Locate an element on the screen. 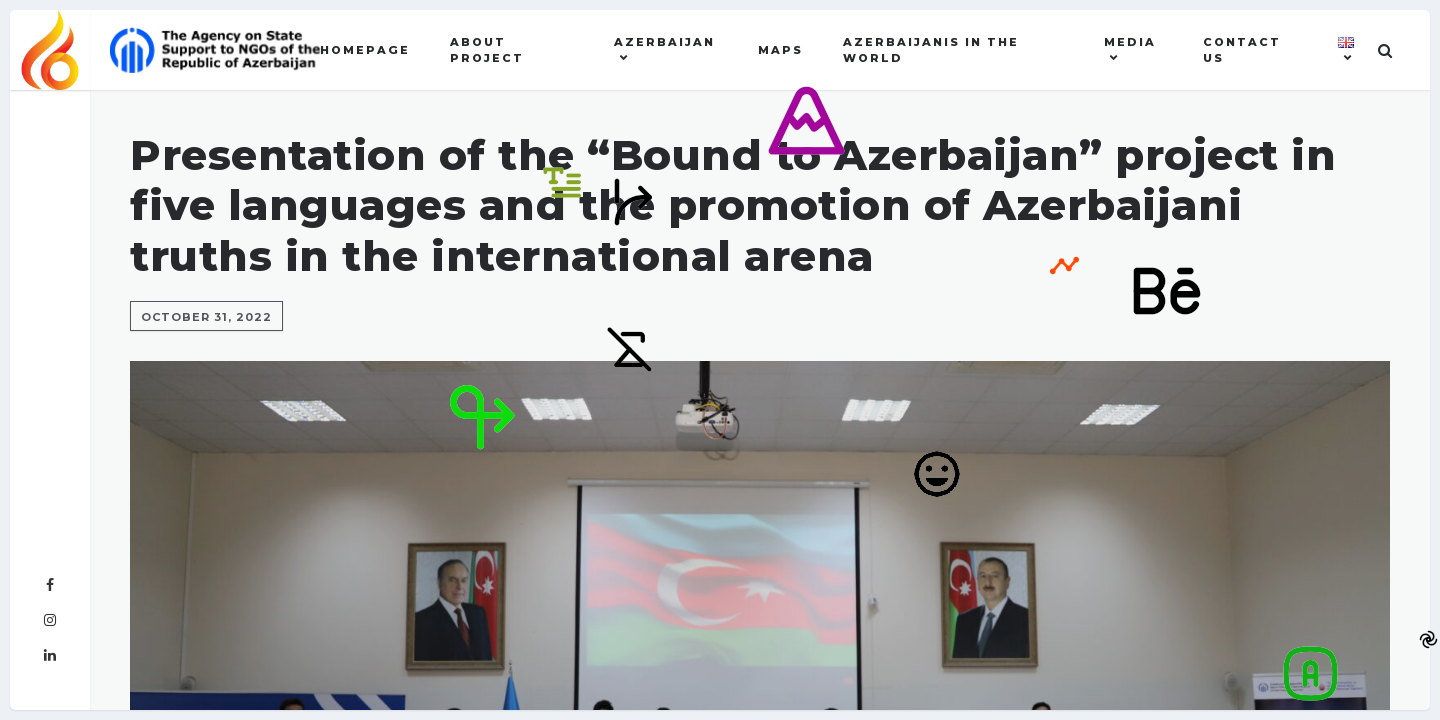 The image size is (1440, 720). disable automatic sum calculation is located at coordinates (629, 349).